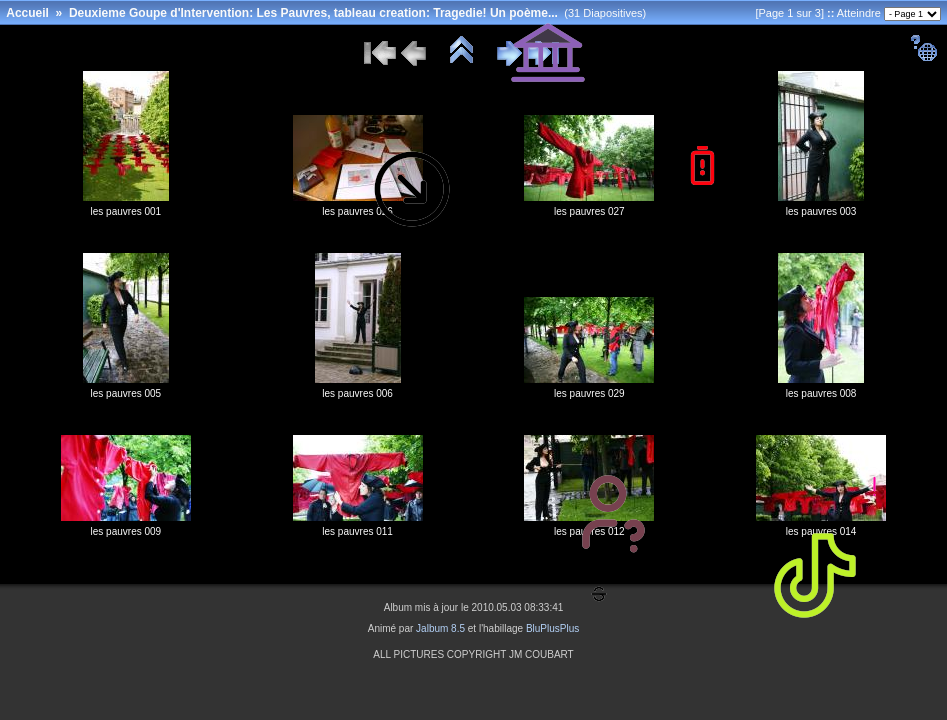 Image resolution: width=947 pixels, height=720 pixels. Describe the element at coordinates (608, 512) in the screenshot. I see `unknown or unidentified user` at that location.